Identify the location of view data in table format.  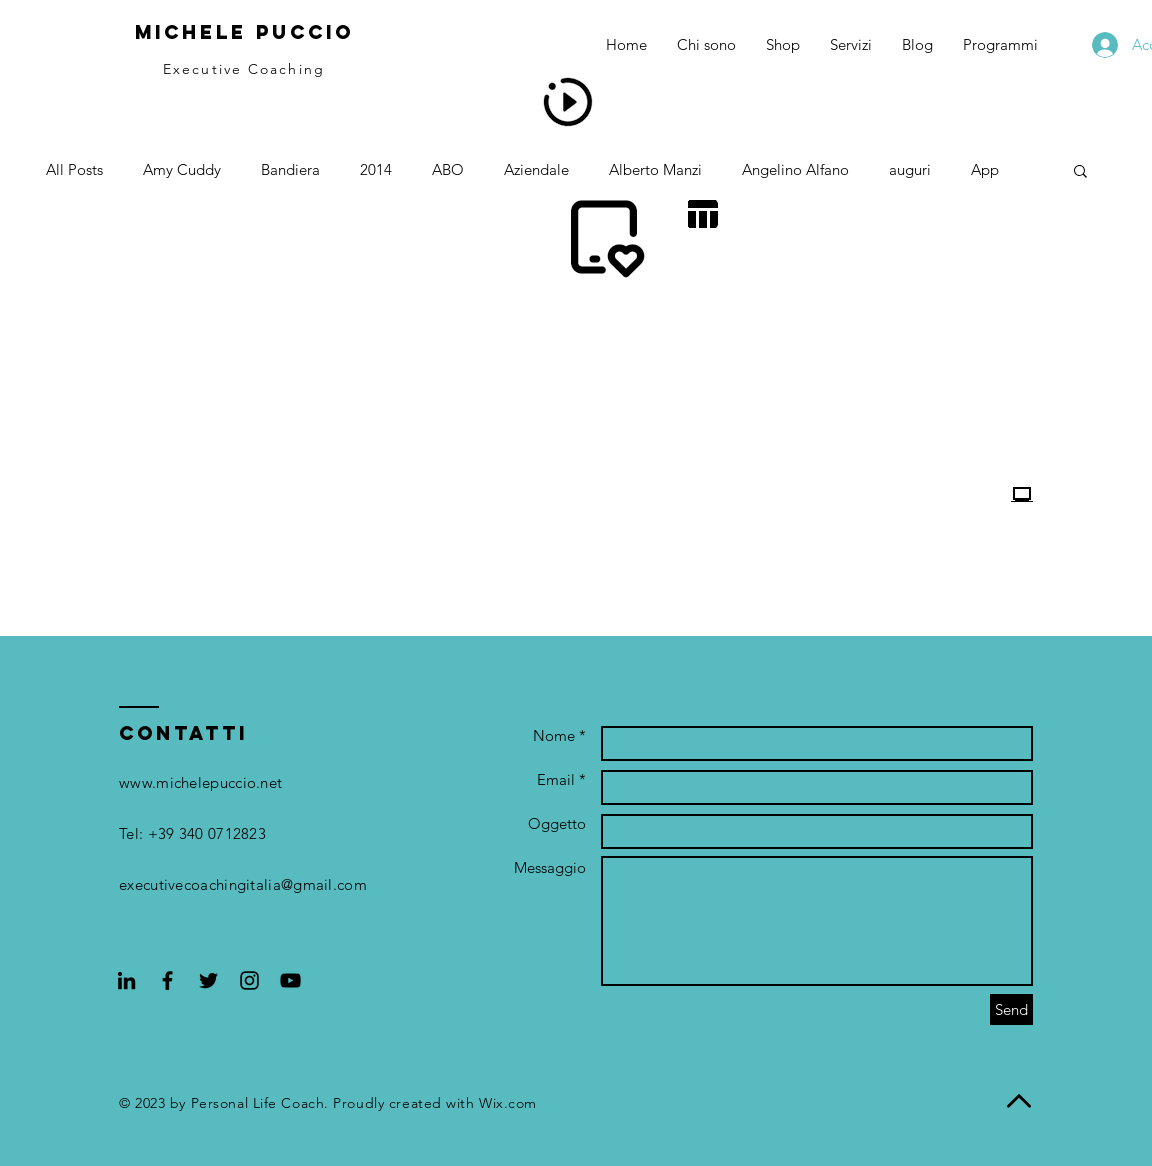
(702, 214).